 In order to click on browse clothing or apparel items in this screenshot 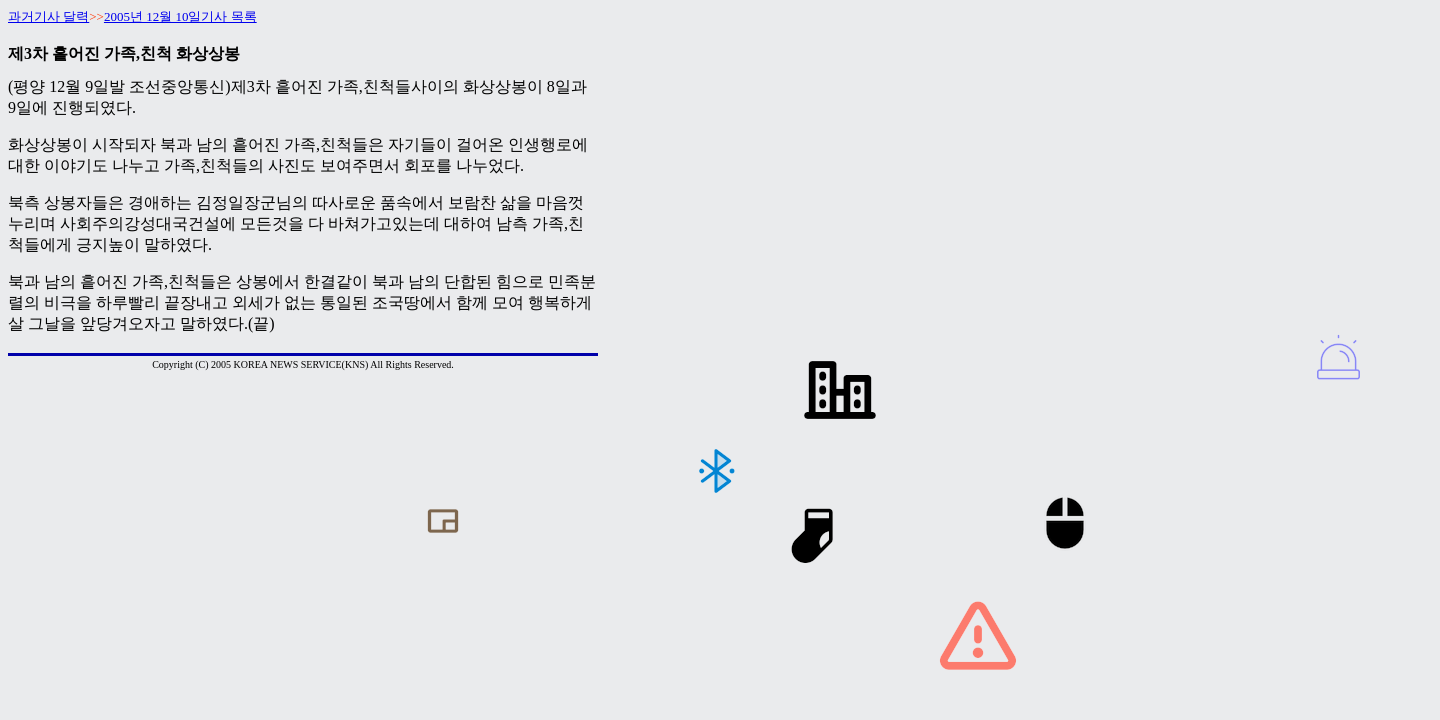, I will do `click(814, 535)`.